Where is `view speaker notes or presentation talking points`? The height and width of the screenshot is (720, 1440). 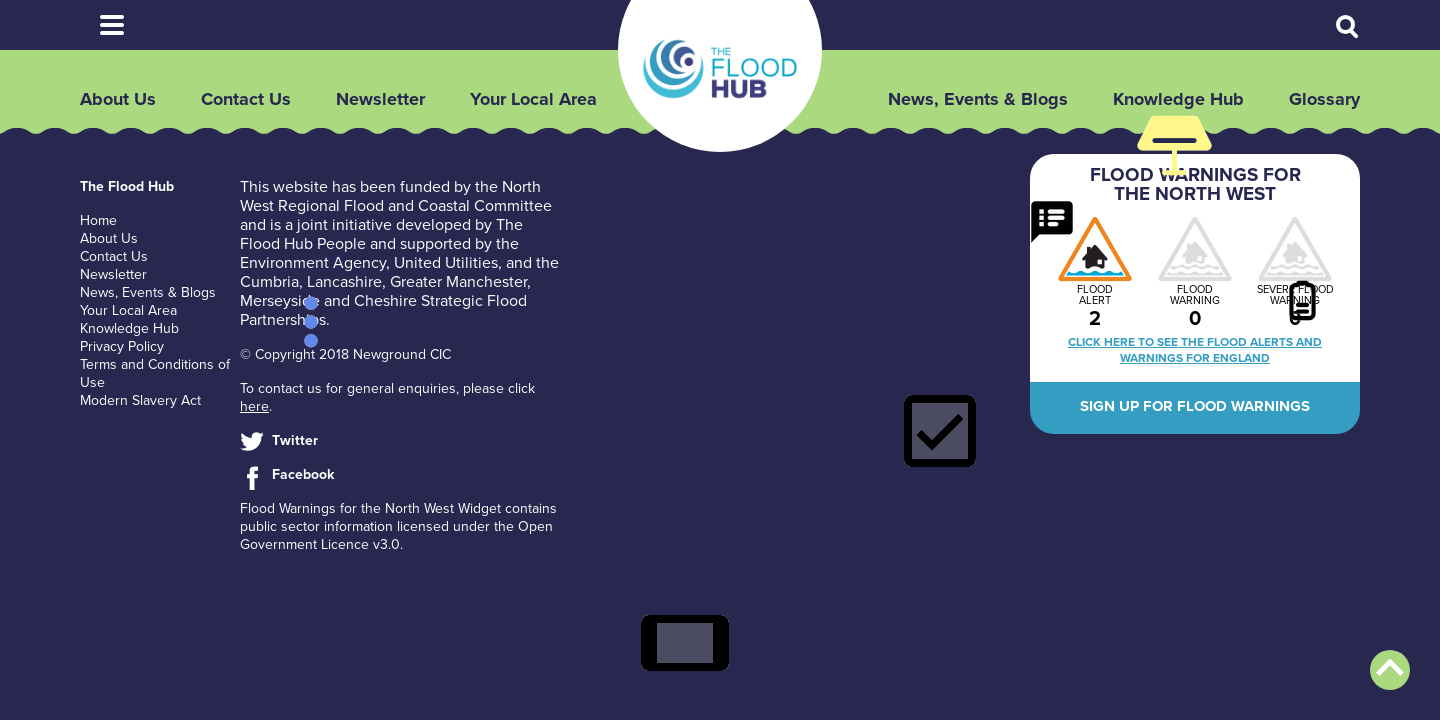
view speaker notes or presentation talking points is located at coordinates (1052, 222).